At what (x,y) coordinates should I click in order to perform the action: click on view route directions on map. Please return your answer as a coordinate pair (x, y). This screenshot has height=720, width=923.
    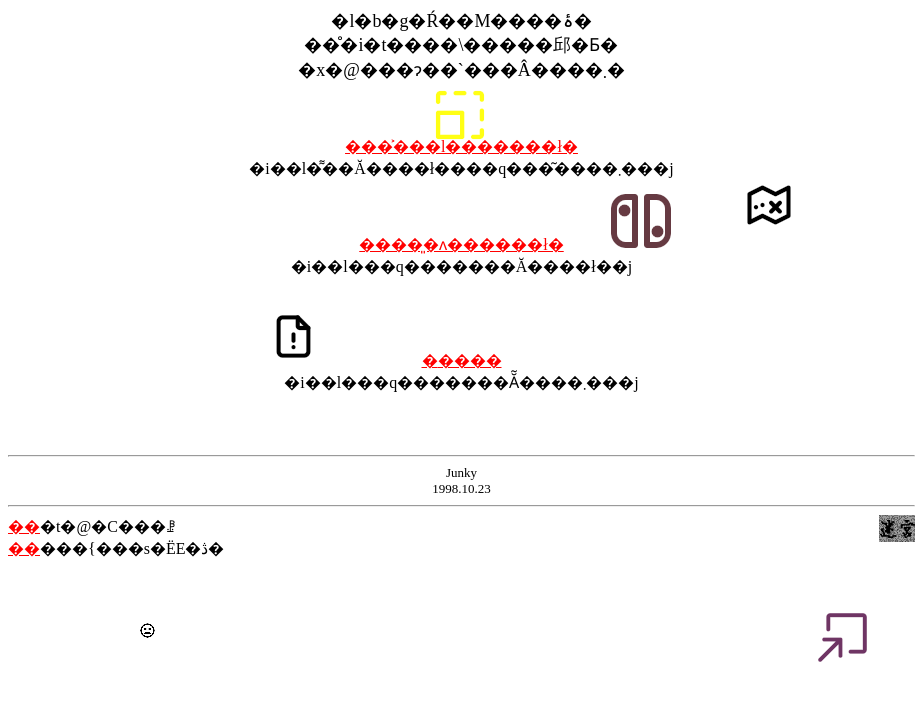
    Looking at the image, I should click on (769, 205).